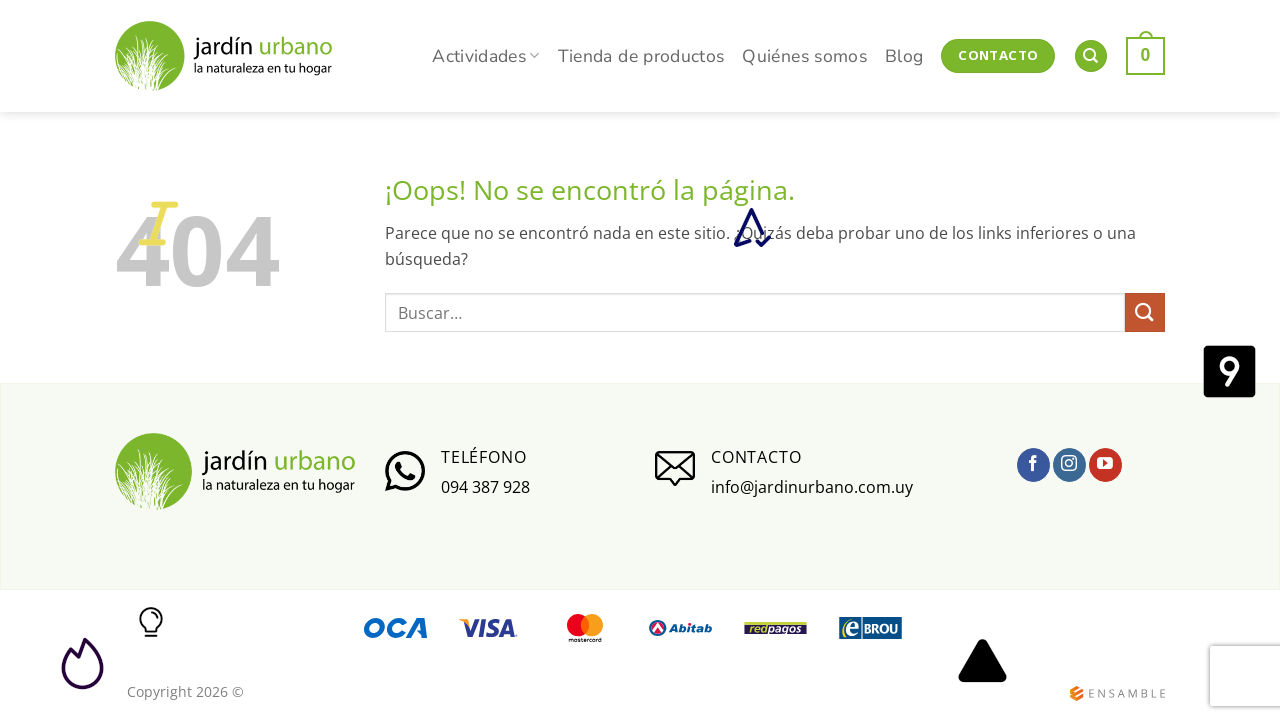 Image resolution: width=1280 pixels, height=720 pixels. Describe the element at coordinates (82, 664) in the screenshot. I see `indicates trending or hot content` at that location.